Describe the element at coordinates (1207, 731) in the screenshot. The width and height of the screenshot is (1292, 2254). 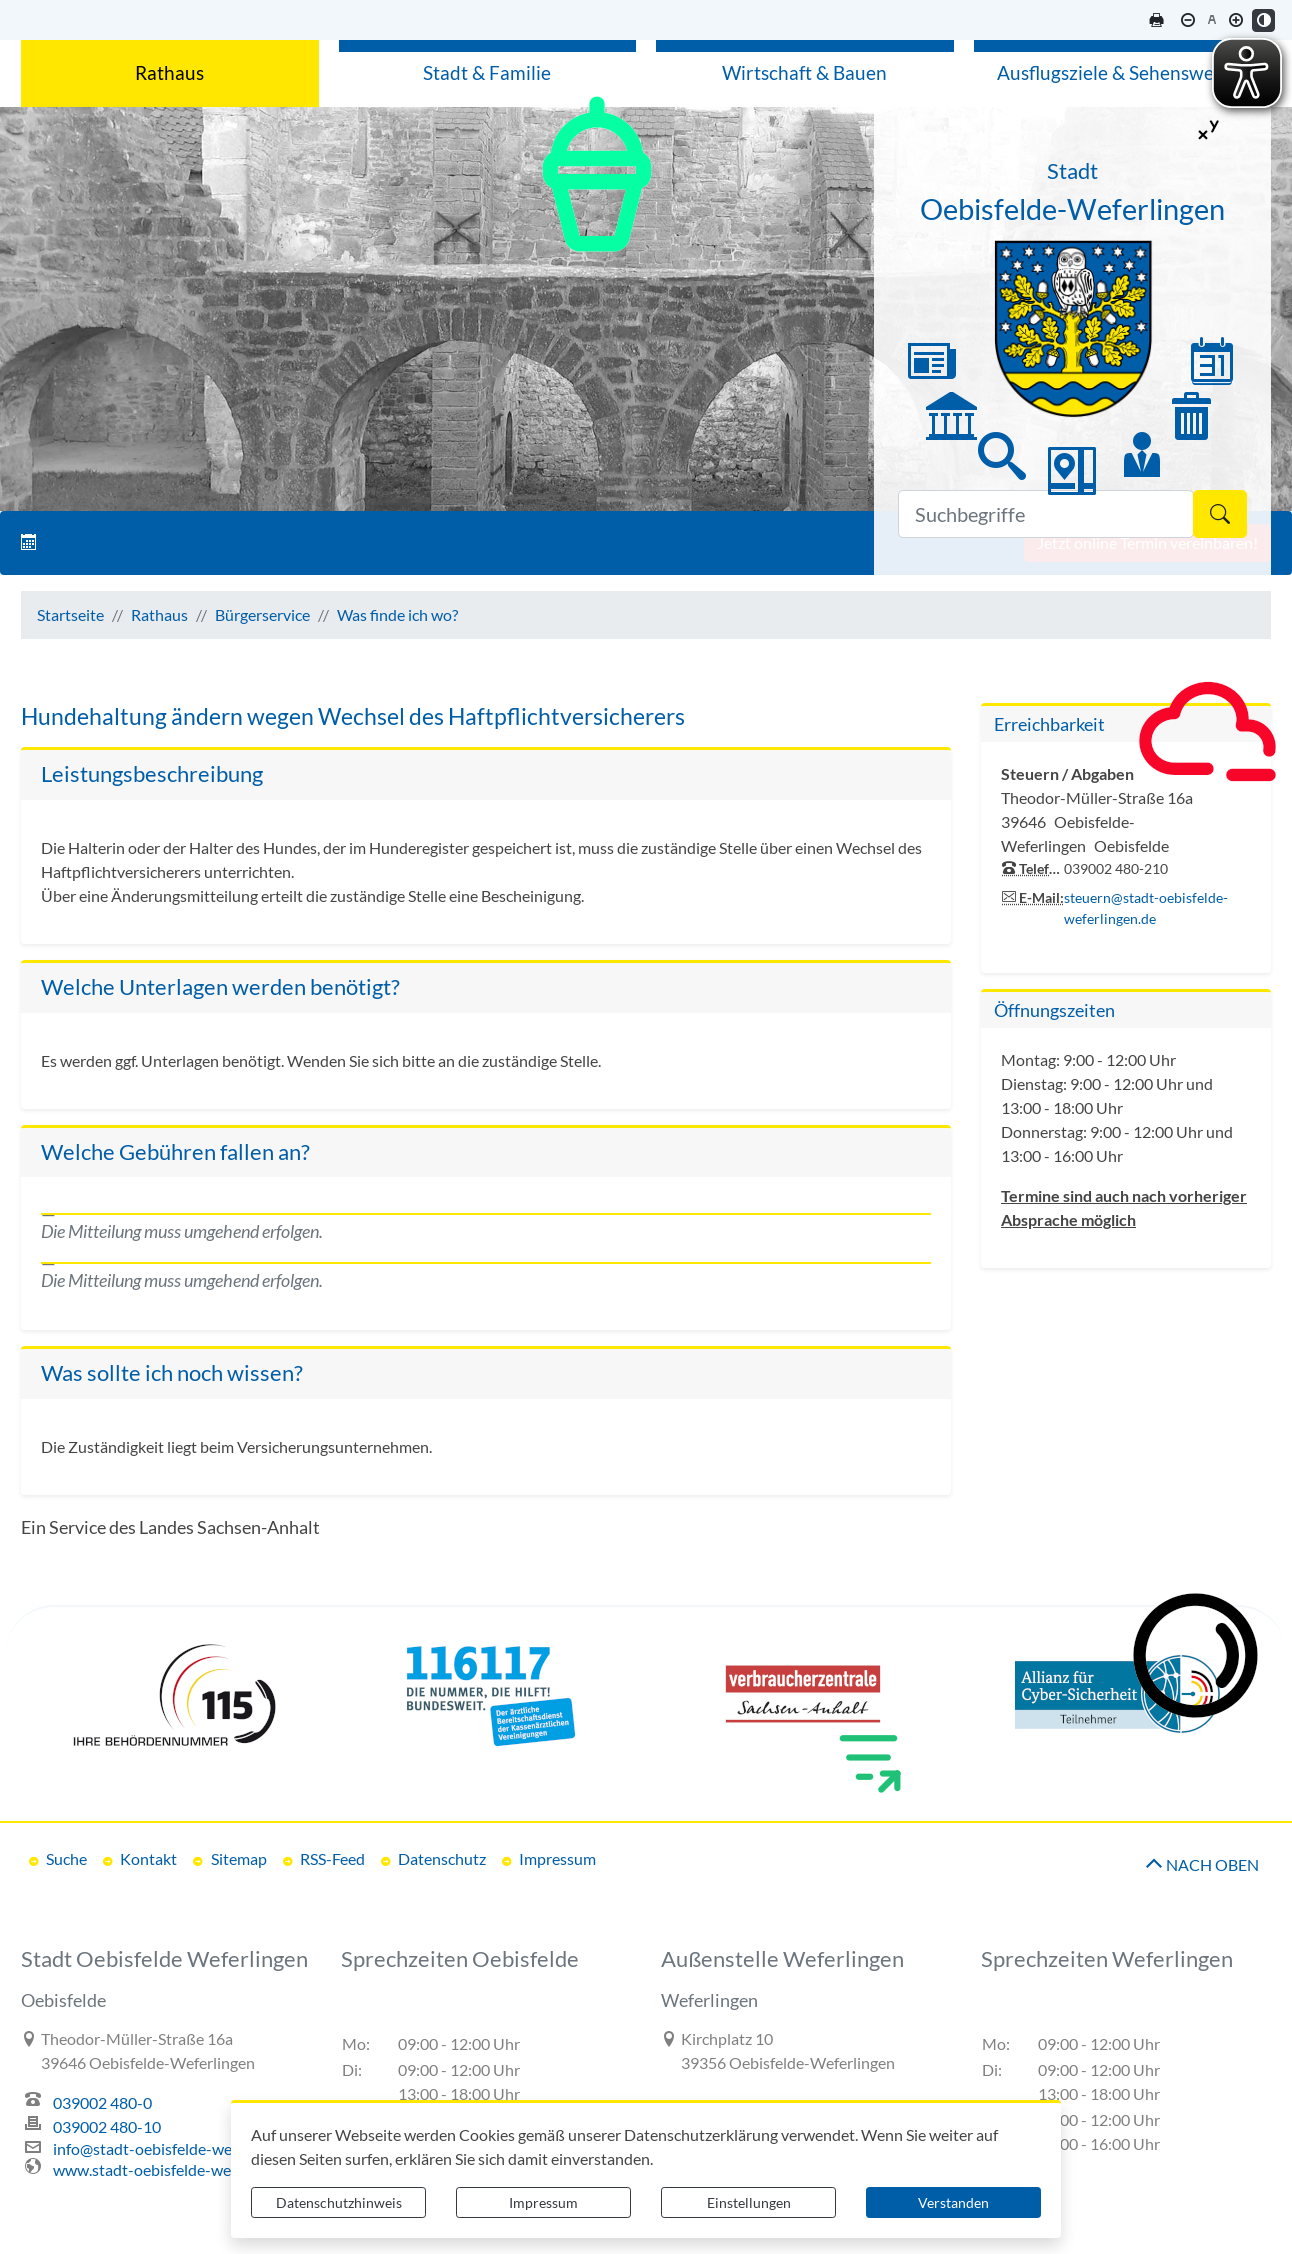
I see `remove from cloud storage` at that location.